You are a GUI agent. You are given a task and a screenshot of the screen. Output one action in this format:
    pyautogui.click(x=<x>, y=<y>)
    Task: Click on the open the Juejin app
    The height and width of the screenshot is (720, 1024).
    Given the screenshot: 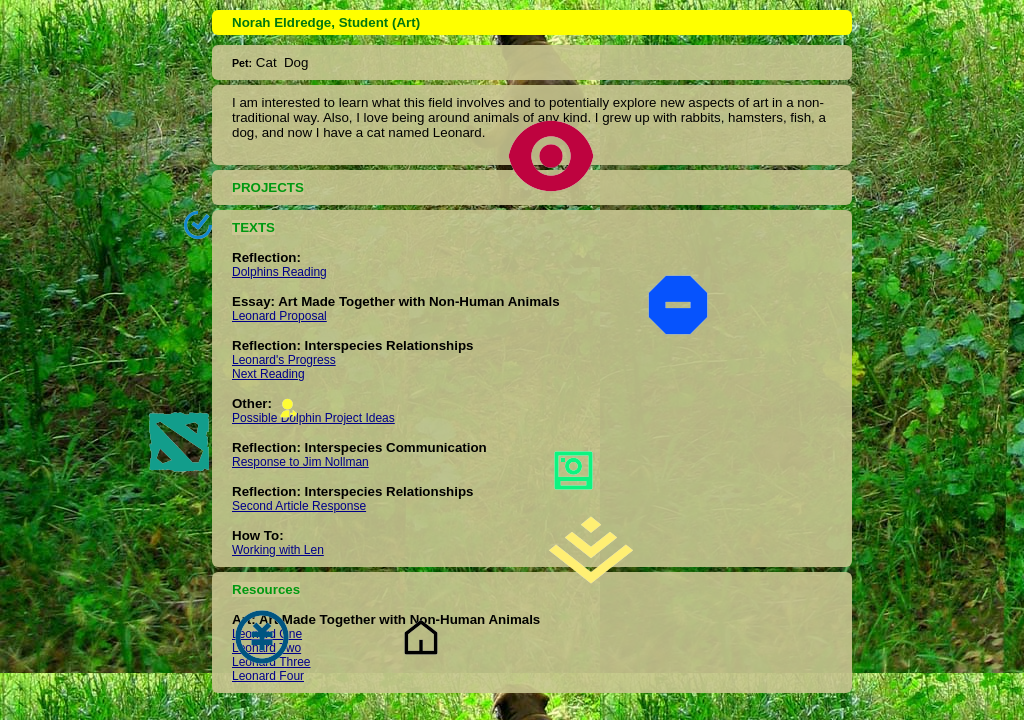 What is the action you would take?
    pyautogui.click(x=591, y=550)
    